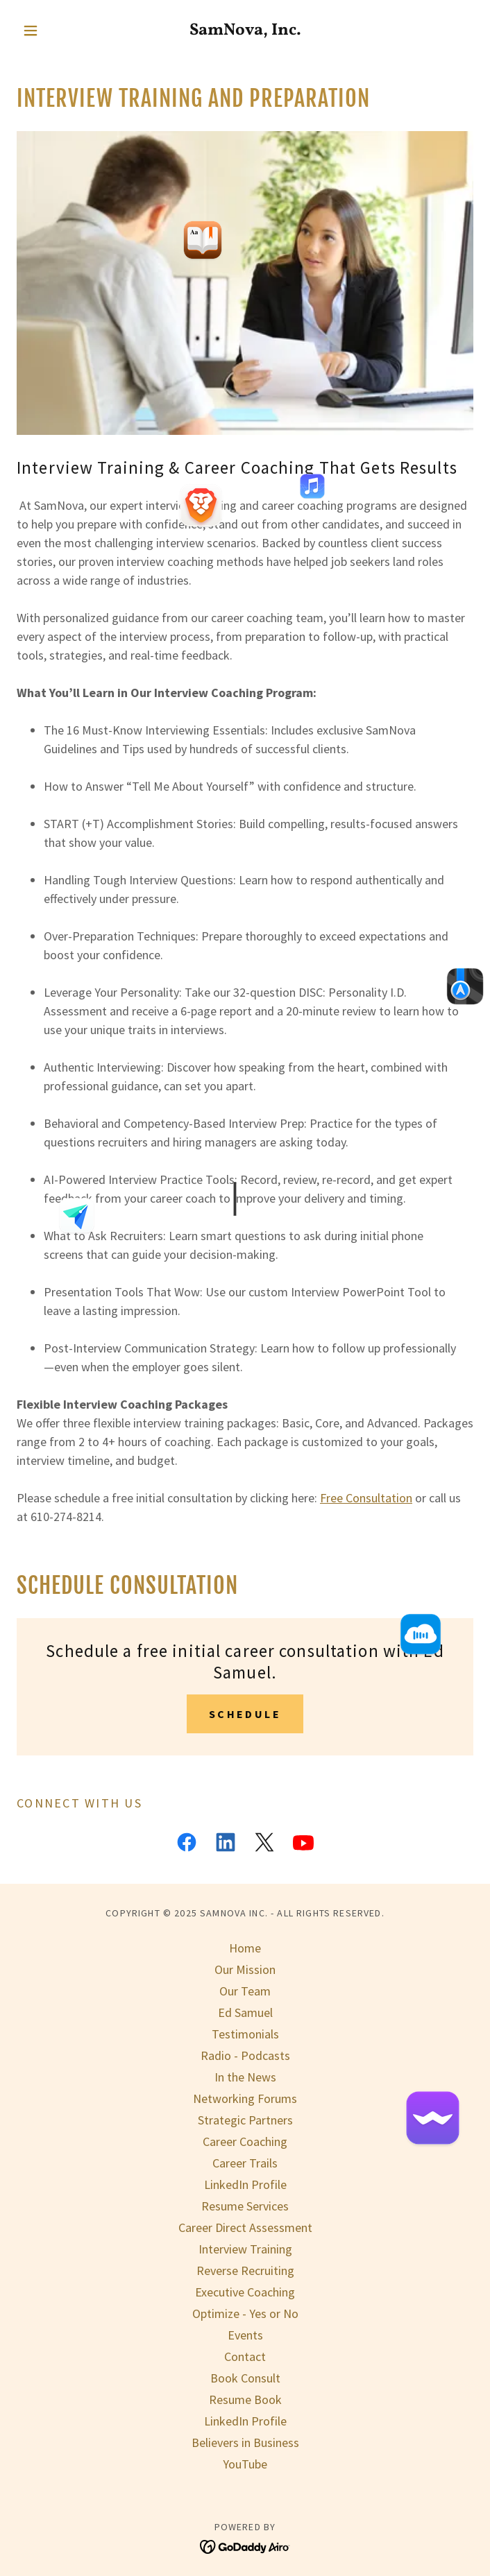  I want to click on open QuickLookup dictionary app, so click(203, 240).